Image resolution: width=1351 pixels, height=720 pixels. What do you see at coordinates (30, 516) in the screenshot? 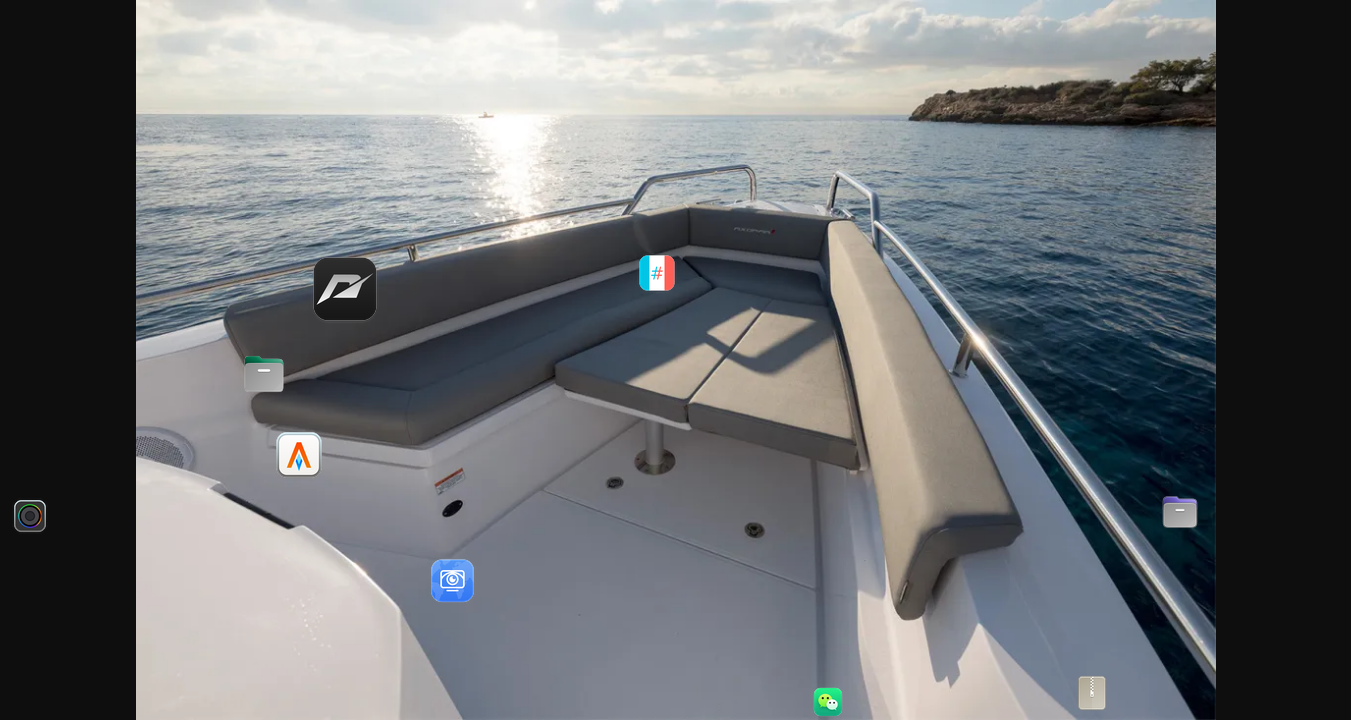
I see `open DaVinci Resolve color grading panels` at bounding box center [30, 516].